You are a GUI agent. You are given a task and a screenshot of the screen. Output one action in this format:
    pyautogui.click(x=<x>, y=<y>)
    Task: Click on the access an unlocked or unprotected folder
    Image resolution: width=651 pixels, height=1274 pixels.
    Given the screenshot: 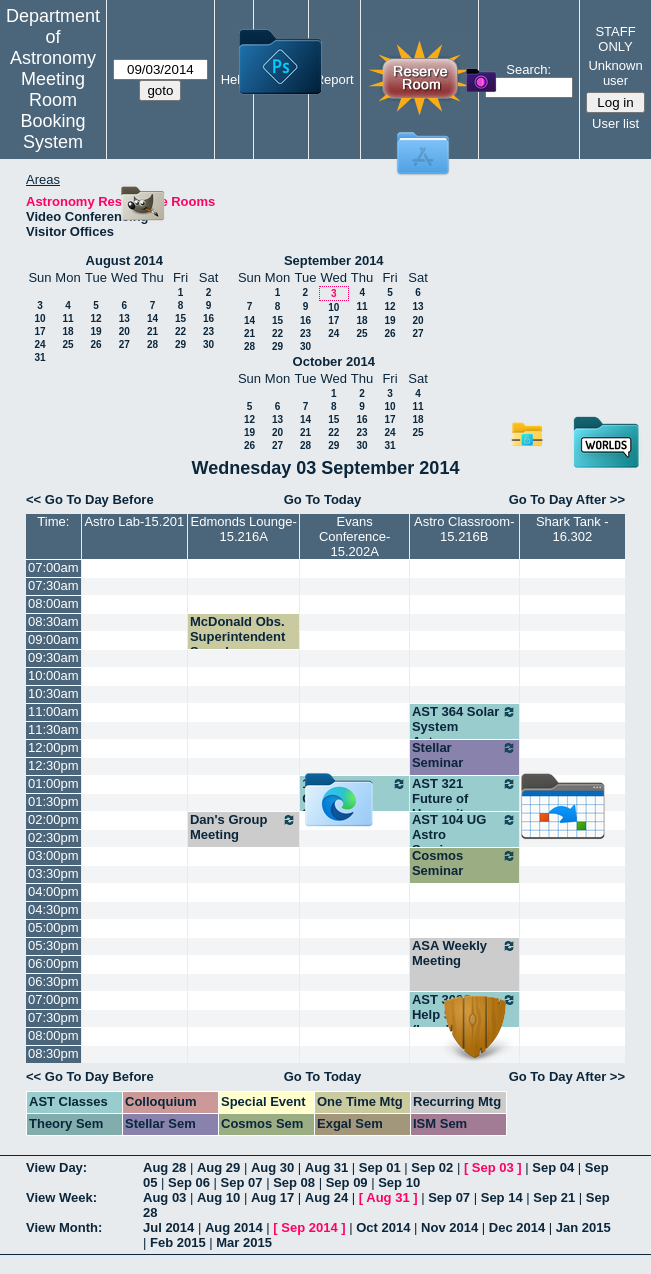 What is the action you would take?
    pyautogui.click(x=527, y=435)
    